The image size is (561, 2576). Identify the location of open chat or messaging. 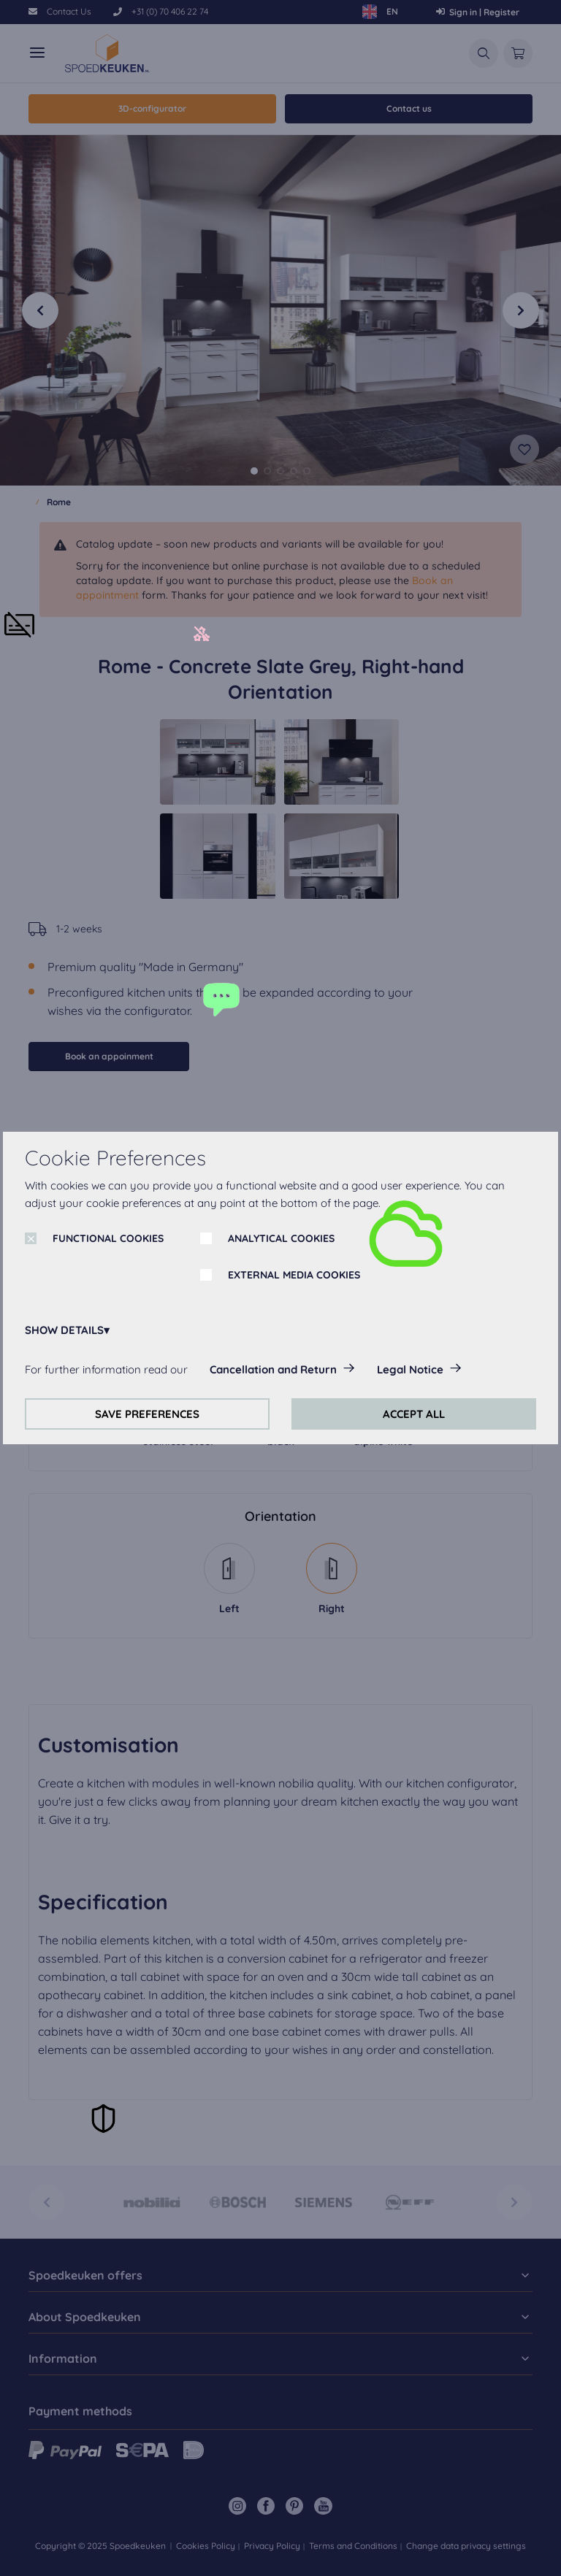
(221, 1000).